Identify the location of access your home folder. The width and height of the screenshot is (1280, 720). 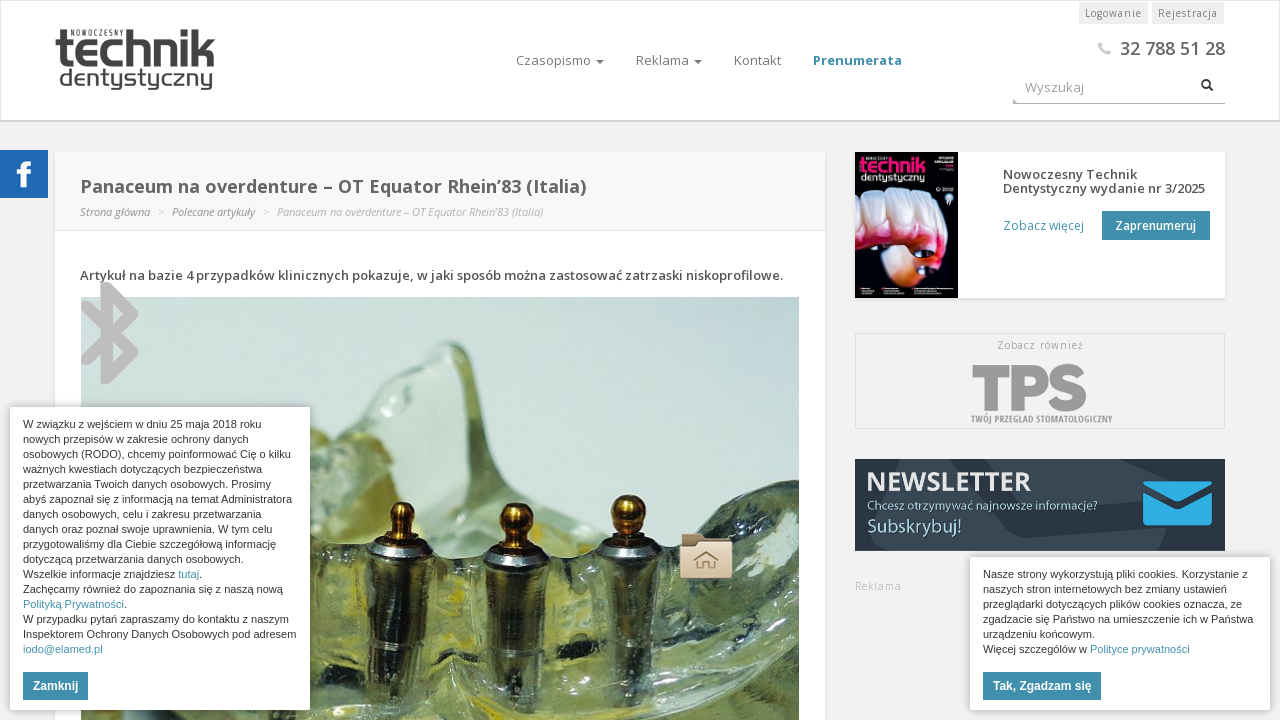
(706, 559).